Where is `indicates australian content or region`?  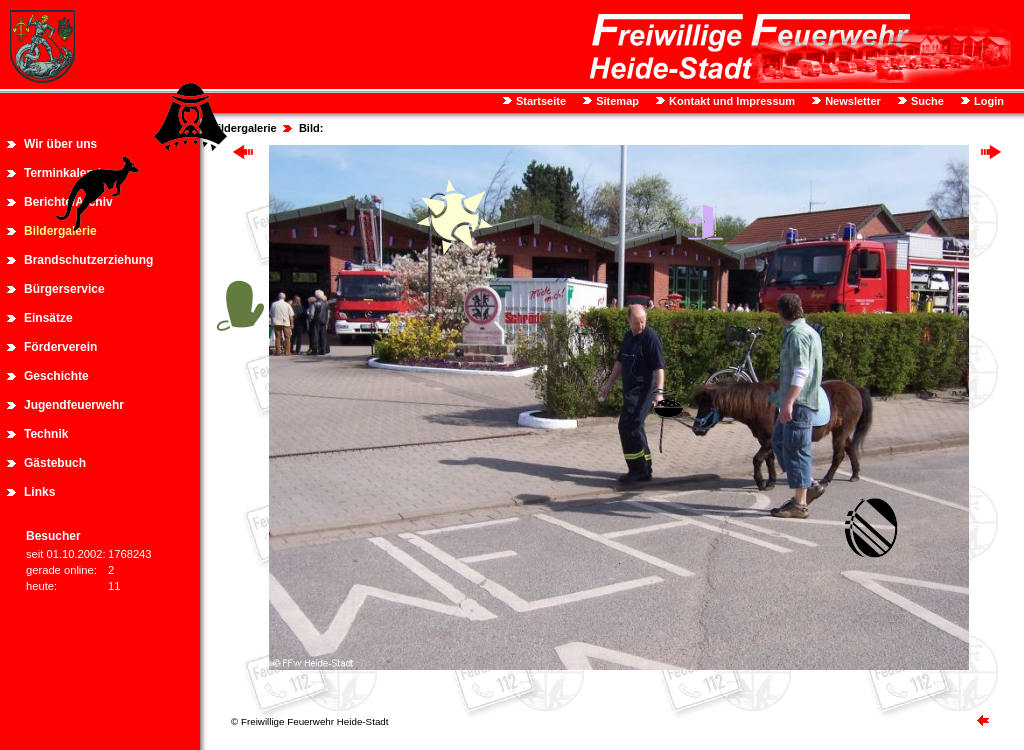
indicates australian content or region is located at coordinates (97, 194).